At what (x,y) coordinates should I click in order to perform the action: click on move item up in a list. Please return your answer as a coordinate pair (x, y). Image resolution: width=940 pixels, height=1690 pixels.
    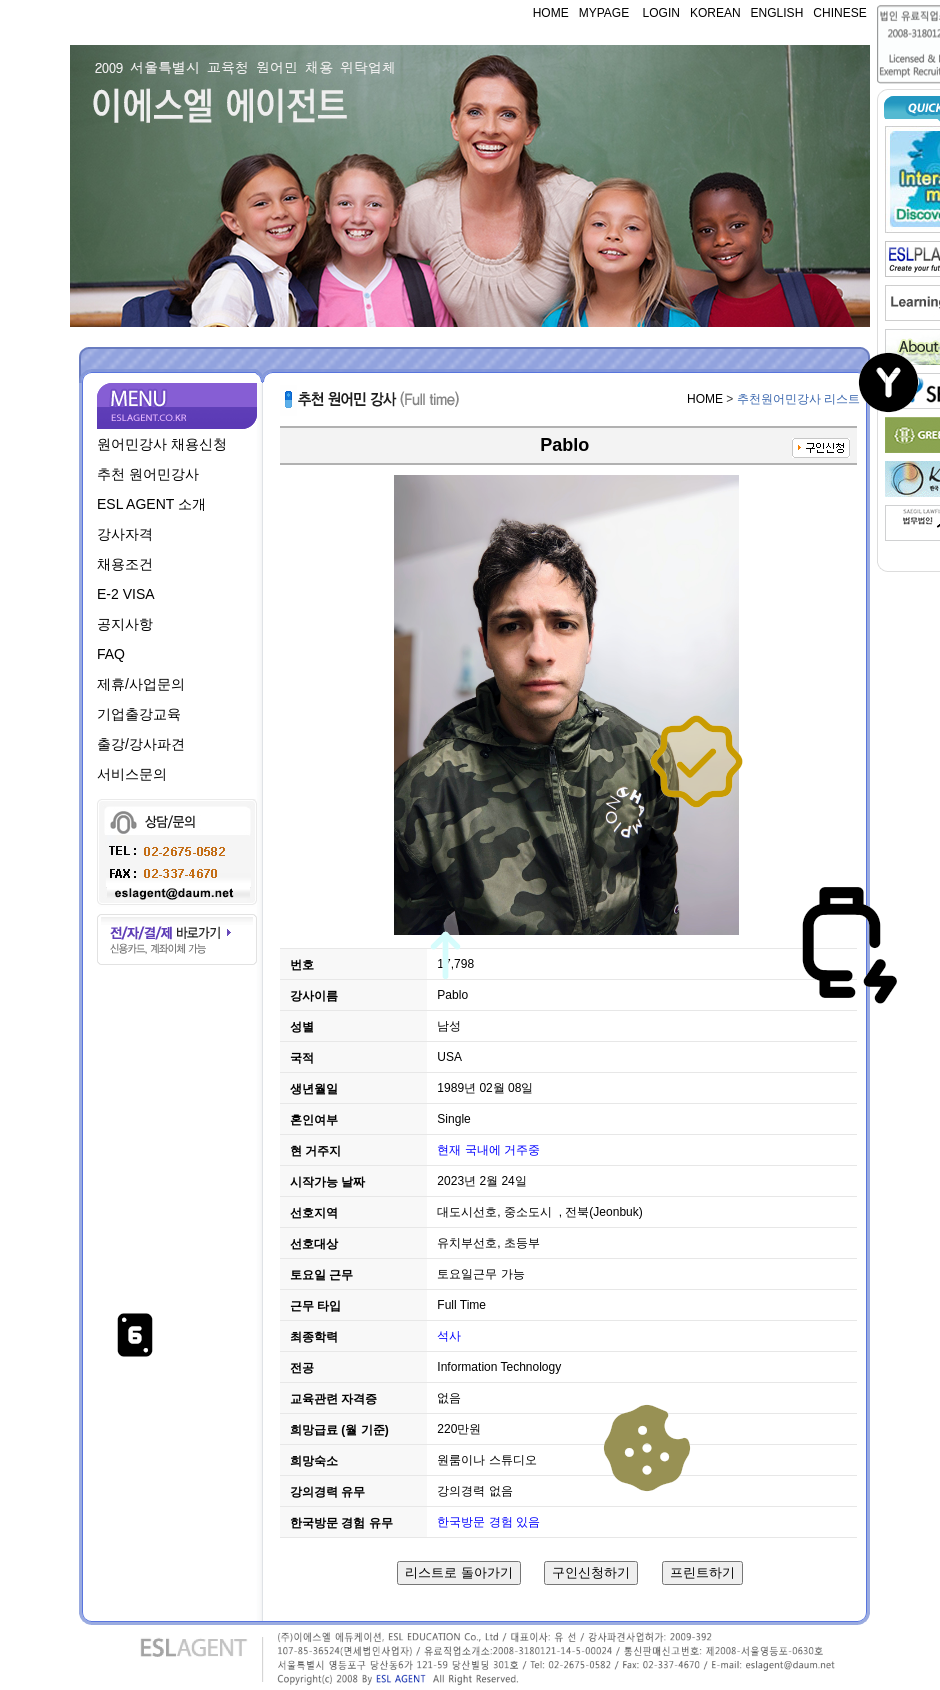
    Looking at the image, I should click on (445, 955).